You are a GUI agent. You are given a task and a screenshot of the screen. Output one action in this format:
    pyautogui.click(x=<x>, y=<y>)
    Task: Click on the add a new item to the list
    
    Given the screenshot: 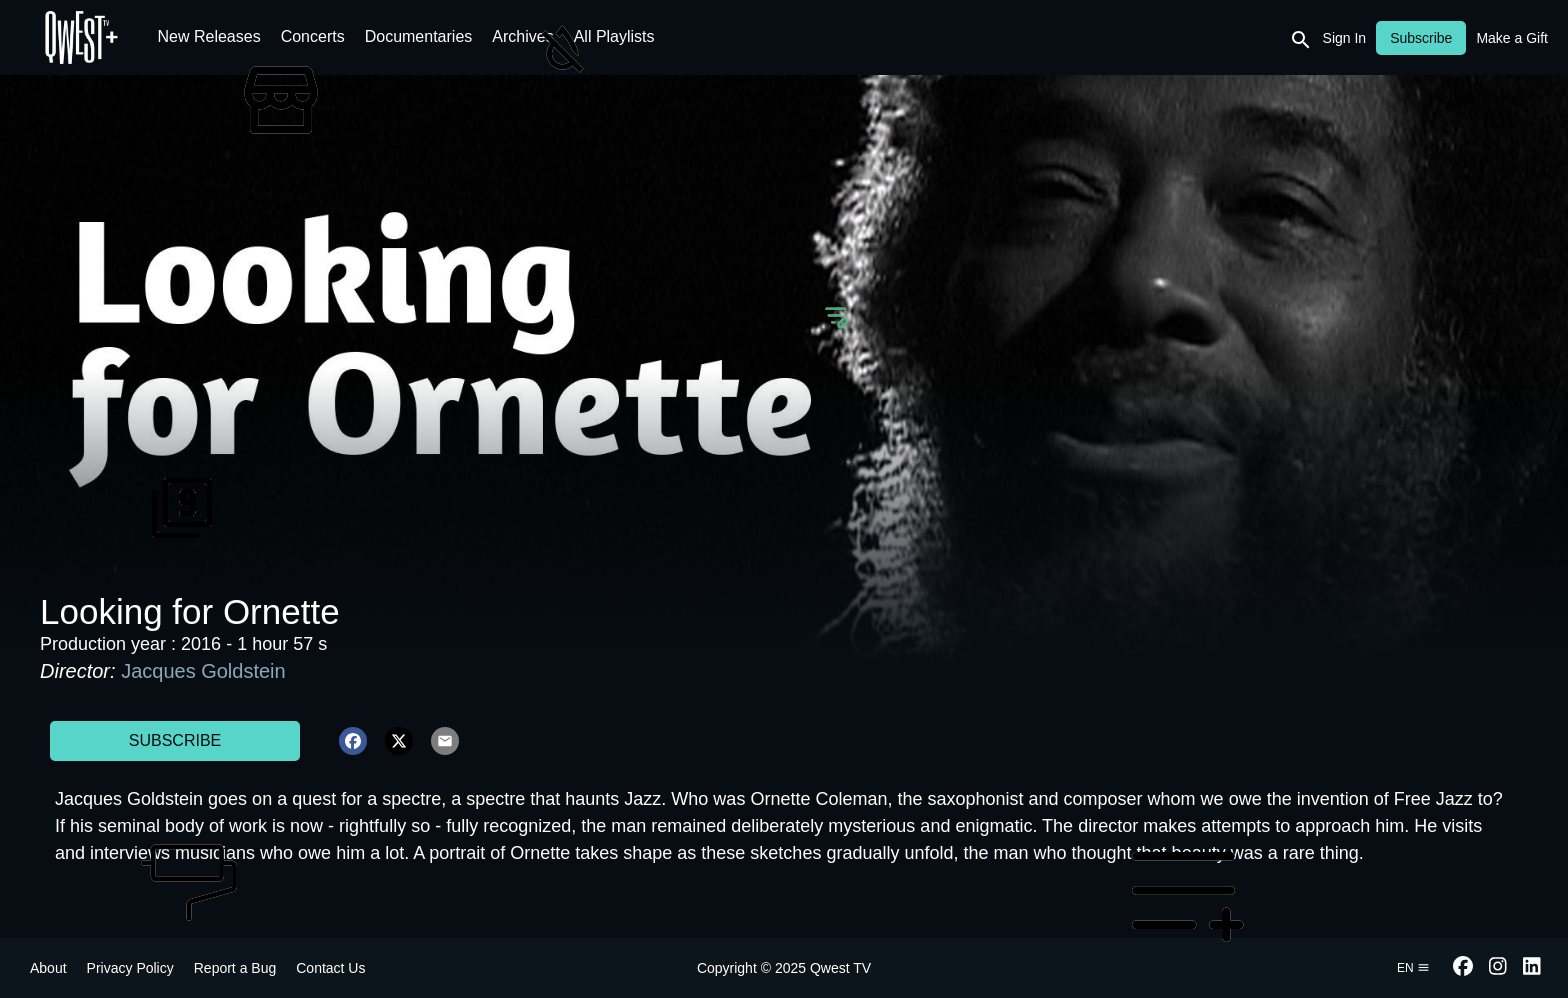 What is the action you would take?
    pyautogui.click(x=1183, y=890)
    